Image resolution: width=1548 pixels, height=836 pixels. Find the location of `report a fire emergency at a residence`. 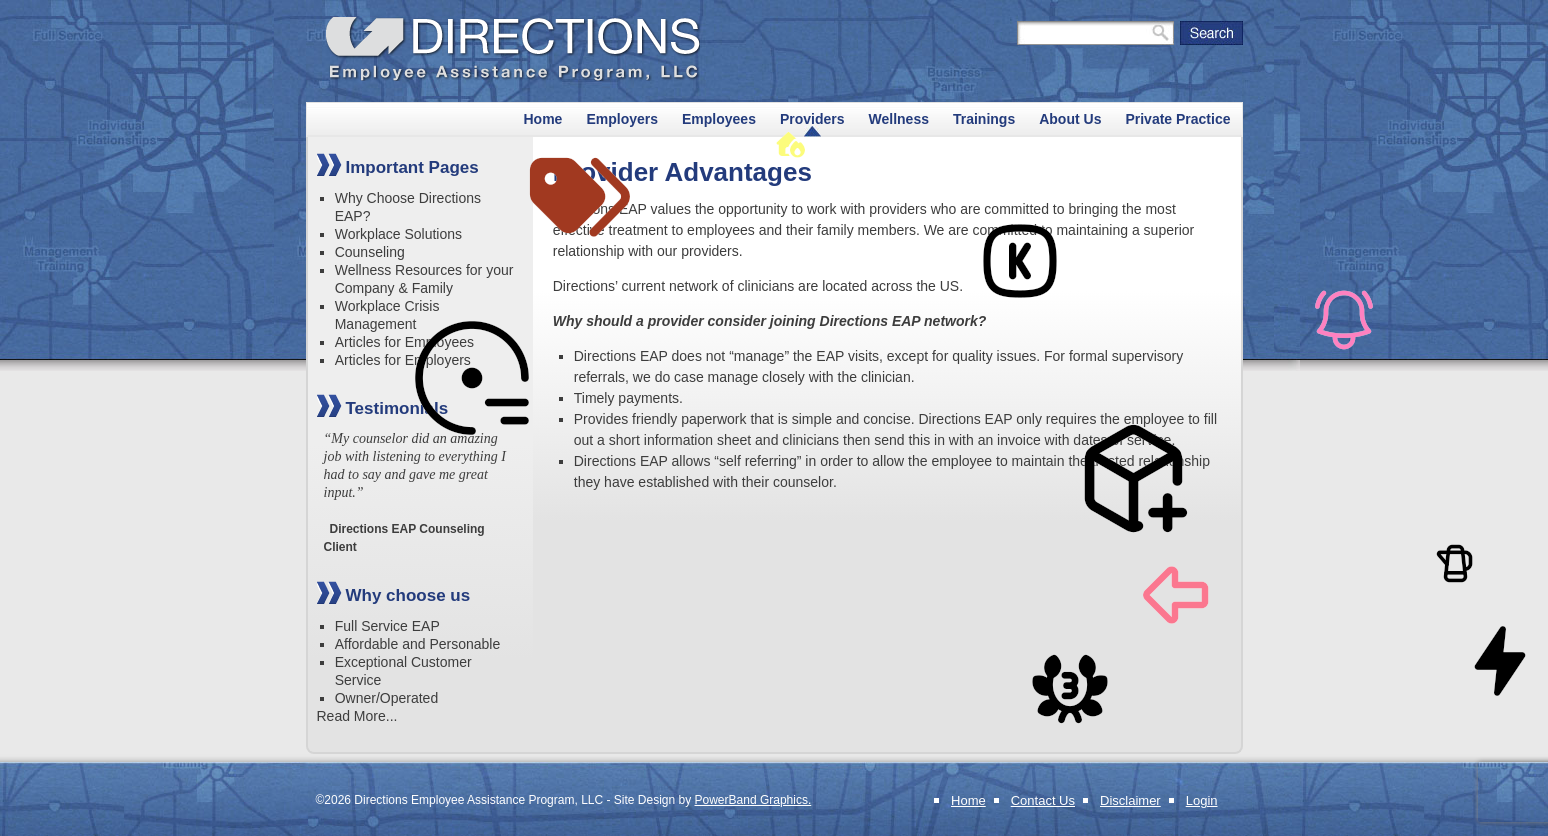

report a fire emergency at a residence is located at coordinates (790, 144).